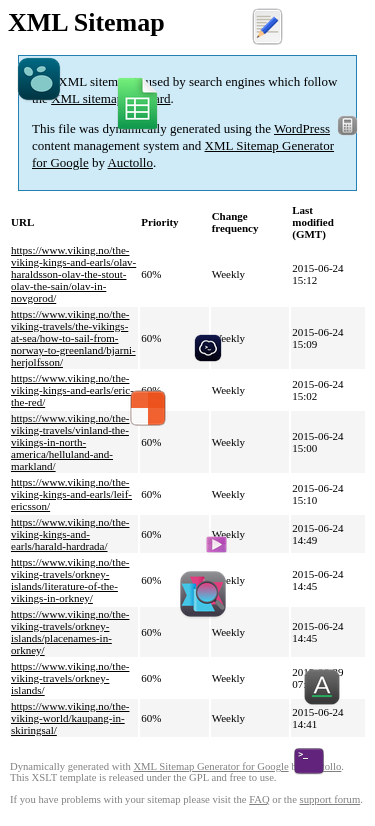 The width and height of the screenshot is (375, 826). I want to click on open the calculator app, so click(347, 125).